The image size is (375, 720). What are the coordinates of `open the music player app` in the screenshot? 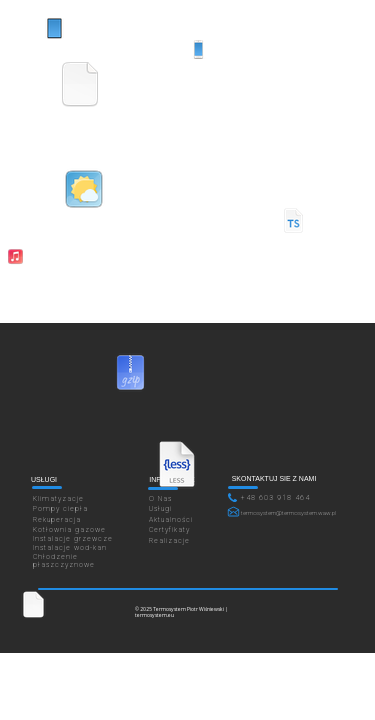 It's located at (15, 256).